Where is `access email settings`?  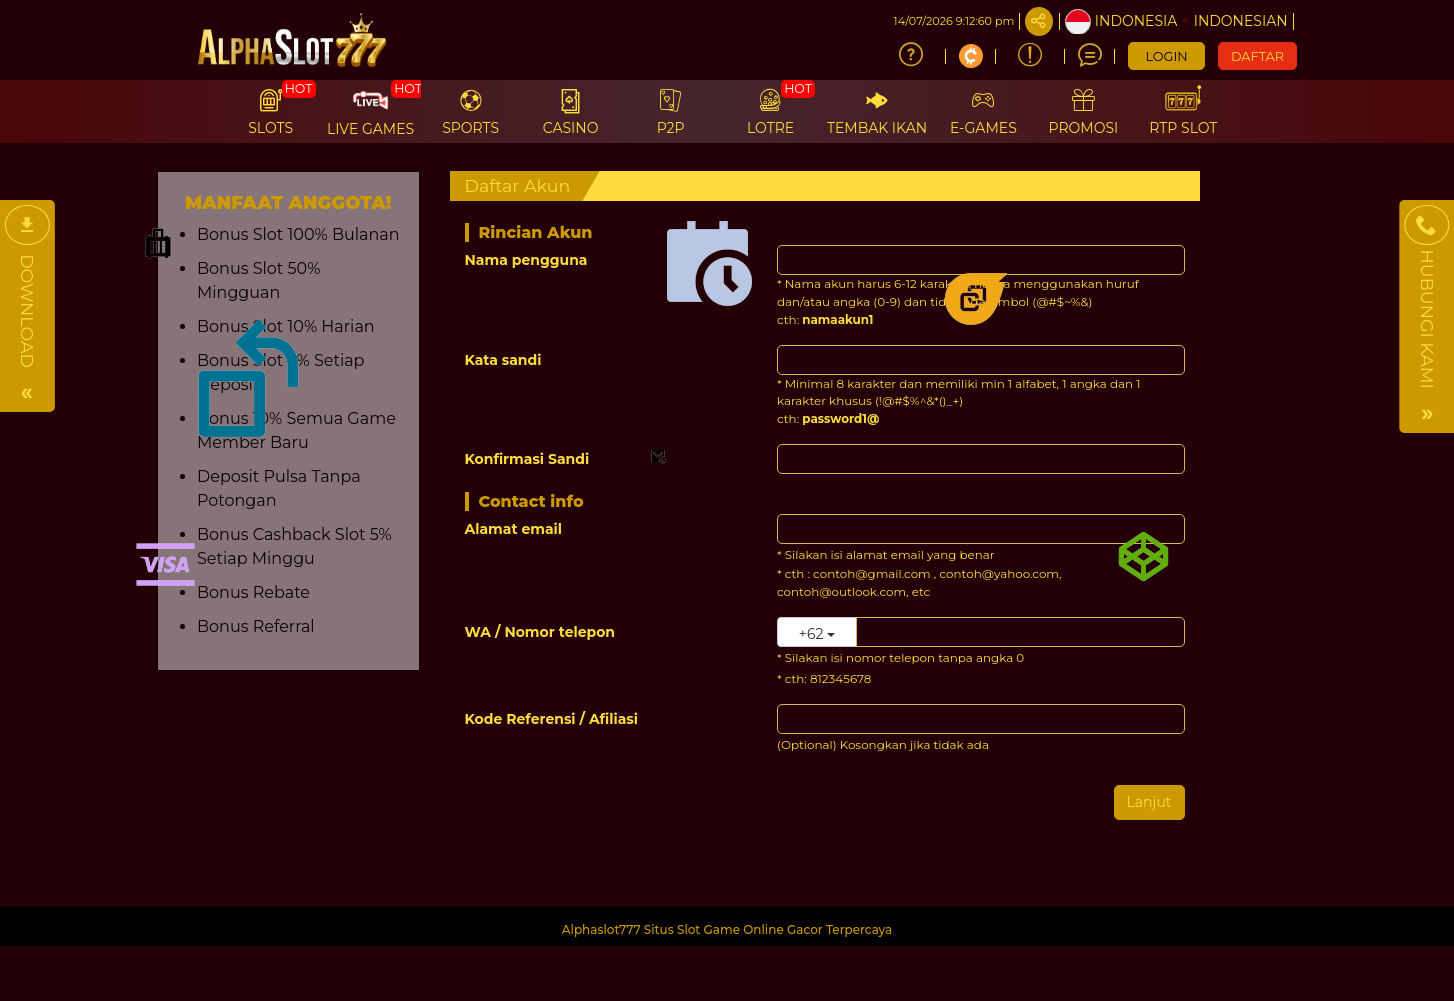
access email settings is located at coordinates (658, 456).